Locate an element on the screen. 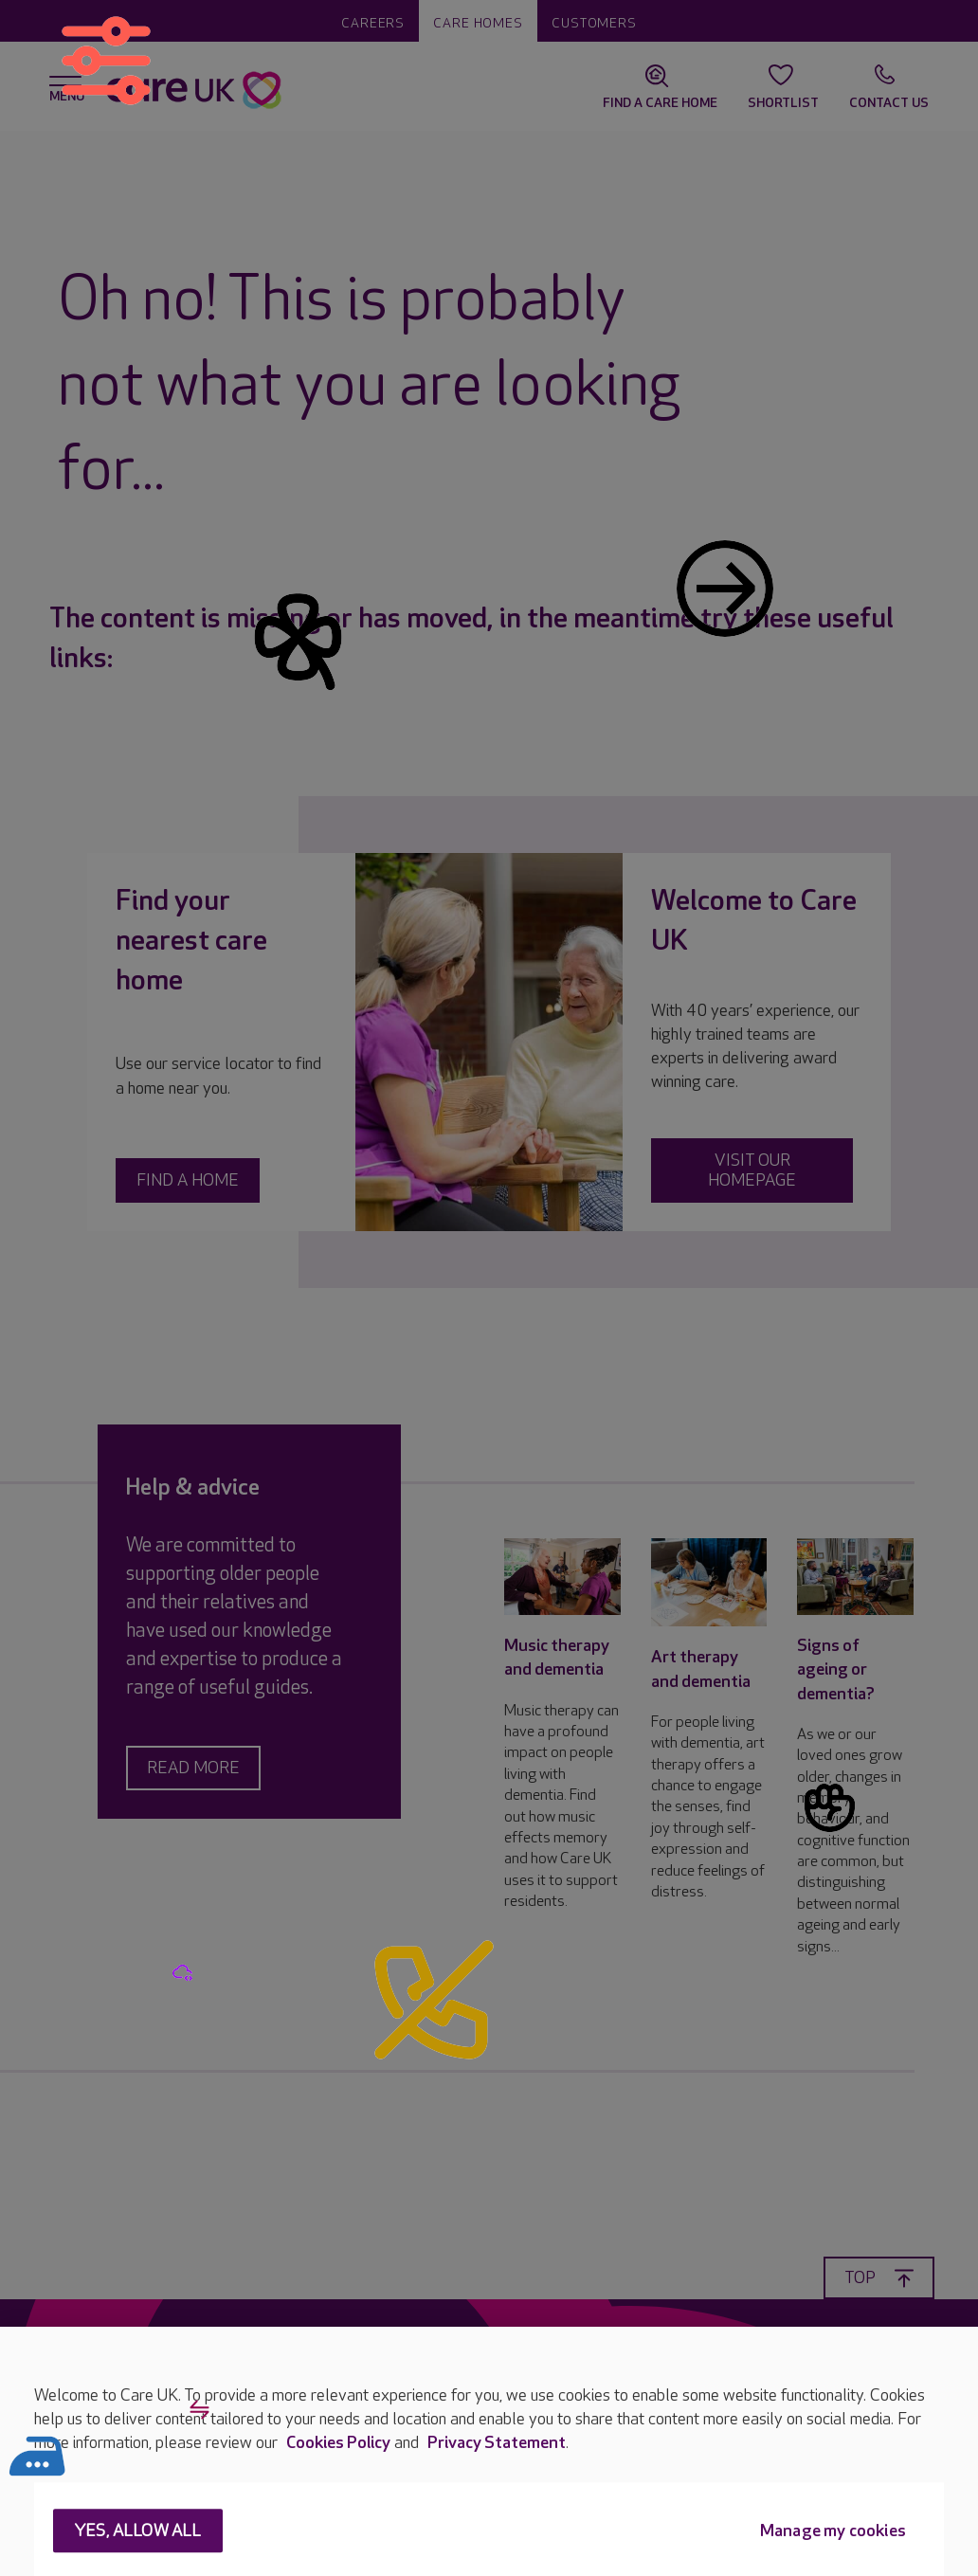 The height and width of the screenshot is (2576, 978). transfer data between devices or accounts is located at coordinates (199, 2409).